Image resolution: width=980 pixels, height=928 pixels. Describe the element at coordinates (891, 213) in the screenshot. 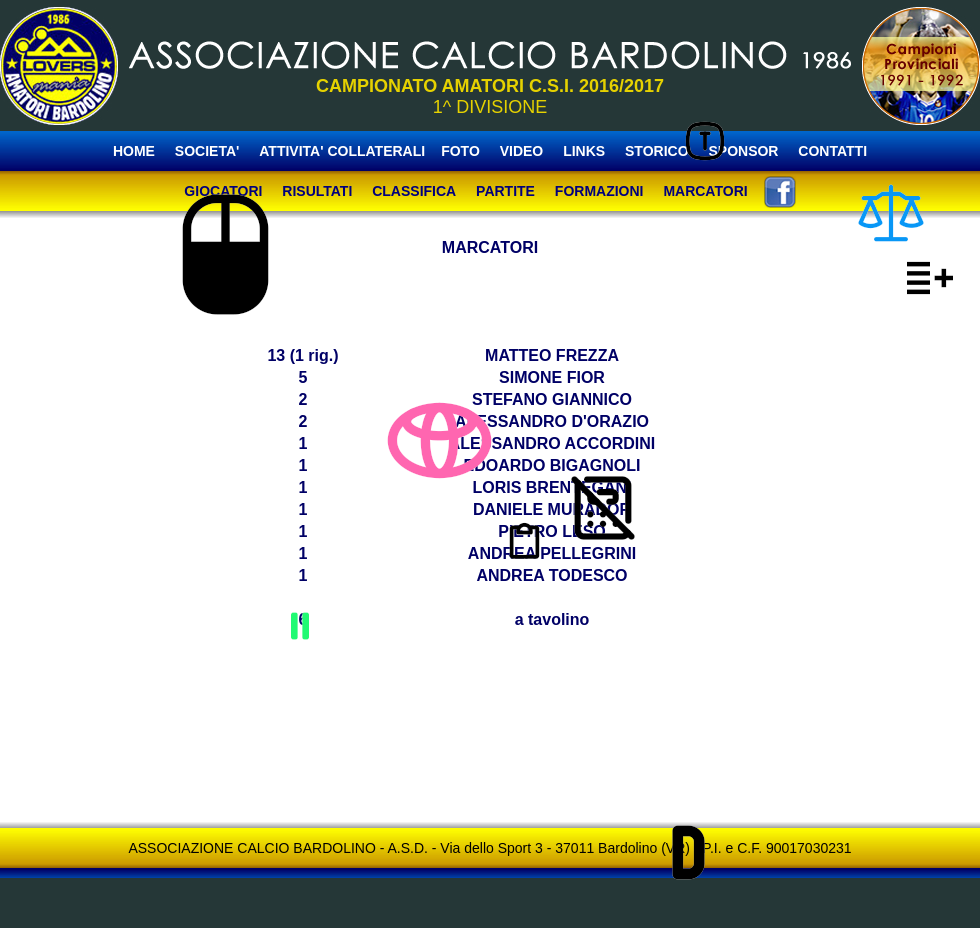

I see `view license or legal information` at that location.